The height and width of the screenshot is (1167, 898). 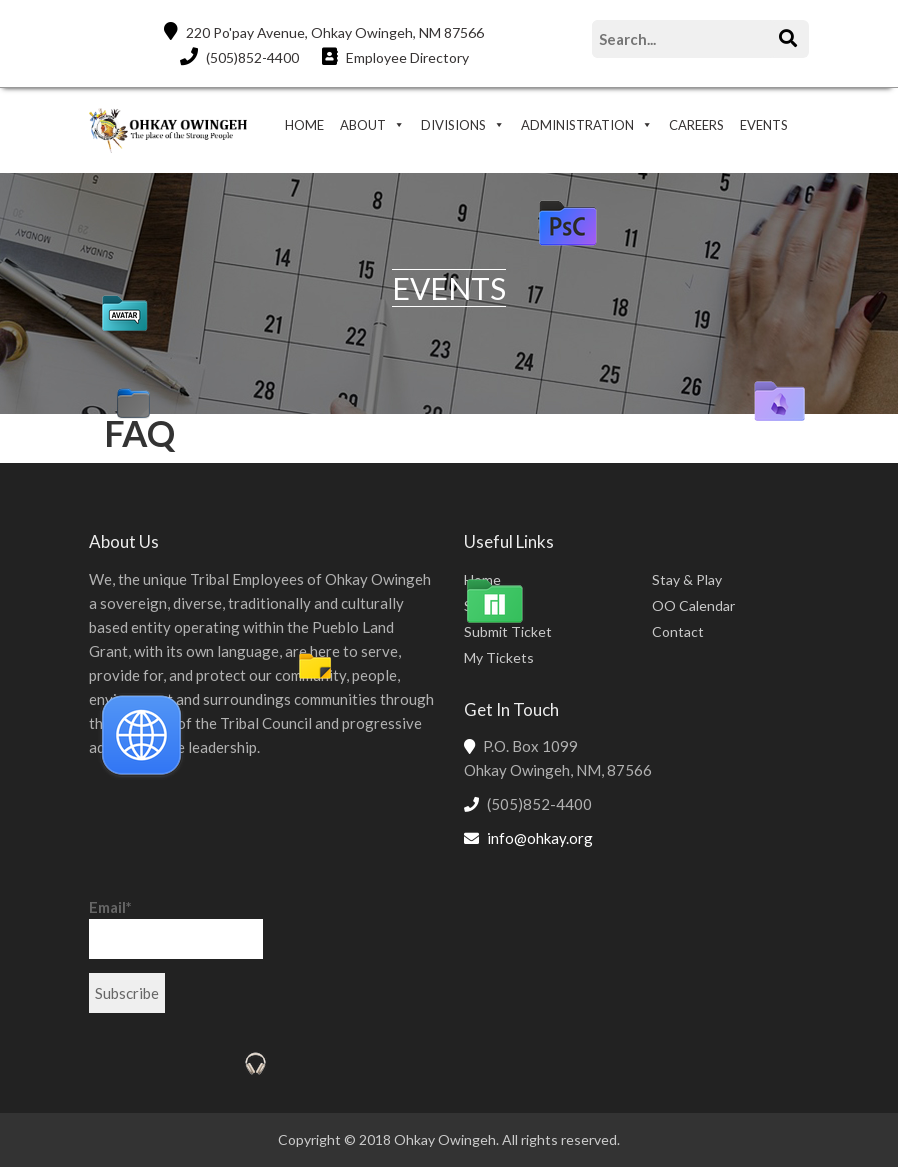 What do you see at coordinates (494, 602) in the screenshot?
I see `open manjaro linux system folder` at bounding box center [494, 602].